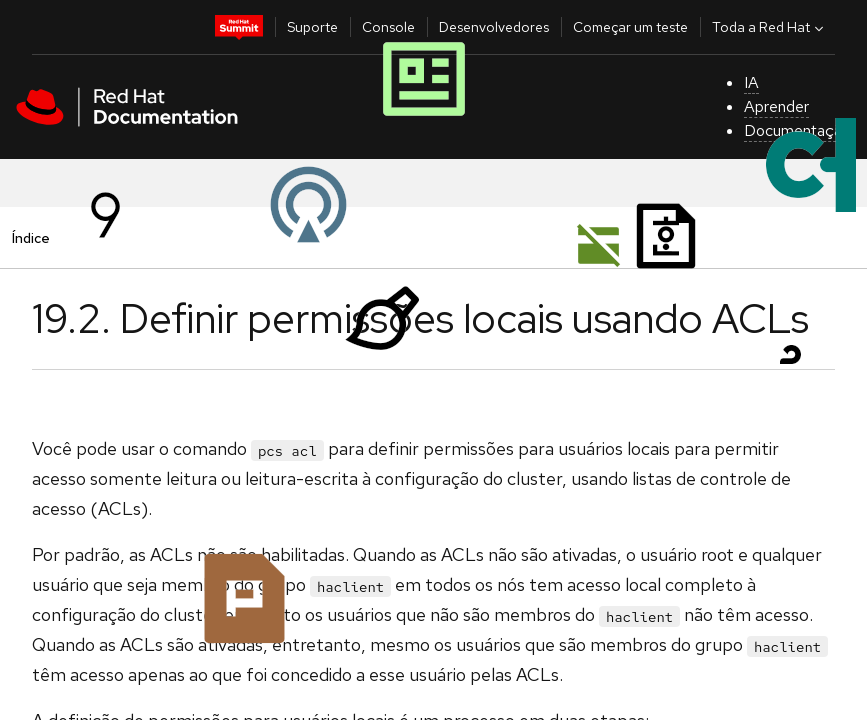 The width and height of the screenshot is (867, 720). Describe the element at coordinates (424, 79) in the screenshot. I see `view news articles` at that location.